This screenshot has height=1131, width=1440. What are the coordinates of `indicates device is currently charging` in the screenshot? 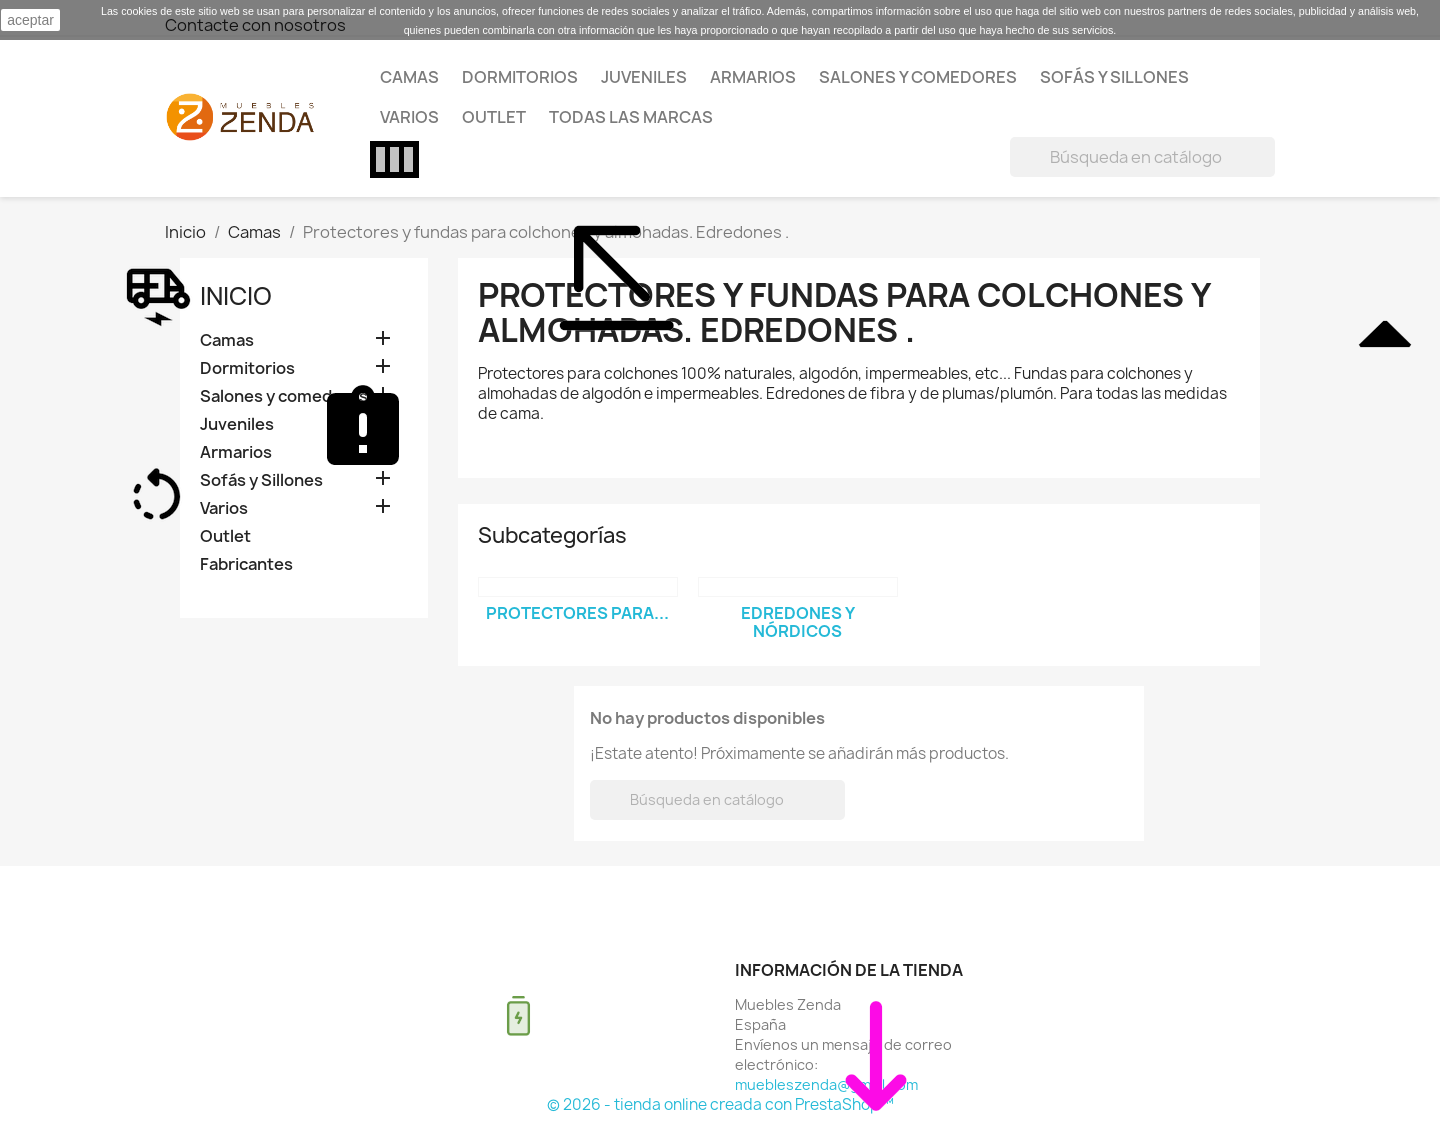 It's located at (518, 1016).